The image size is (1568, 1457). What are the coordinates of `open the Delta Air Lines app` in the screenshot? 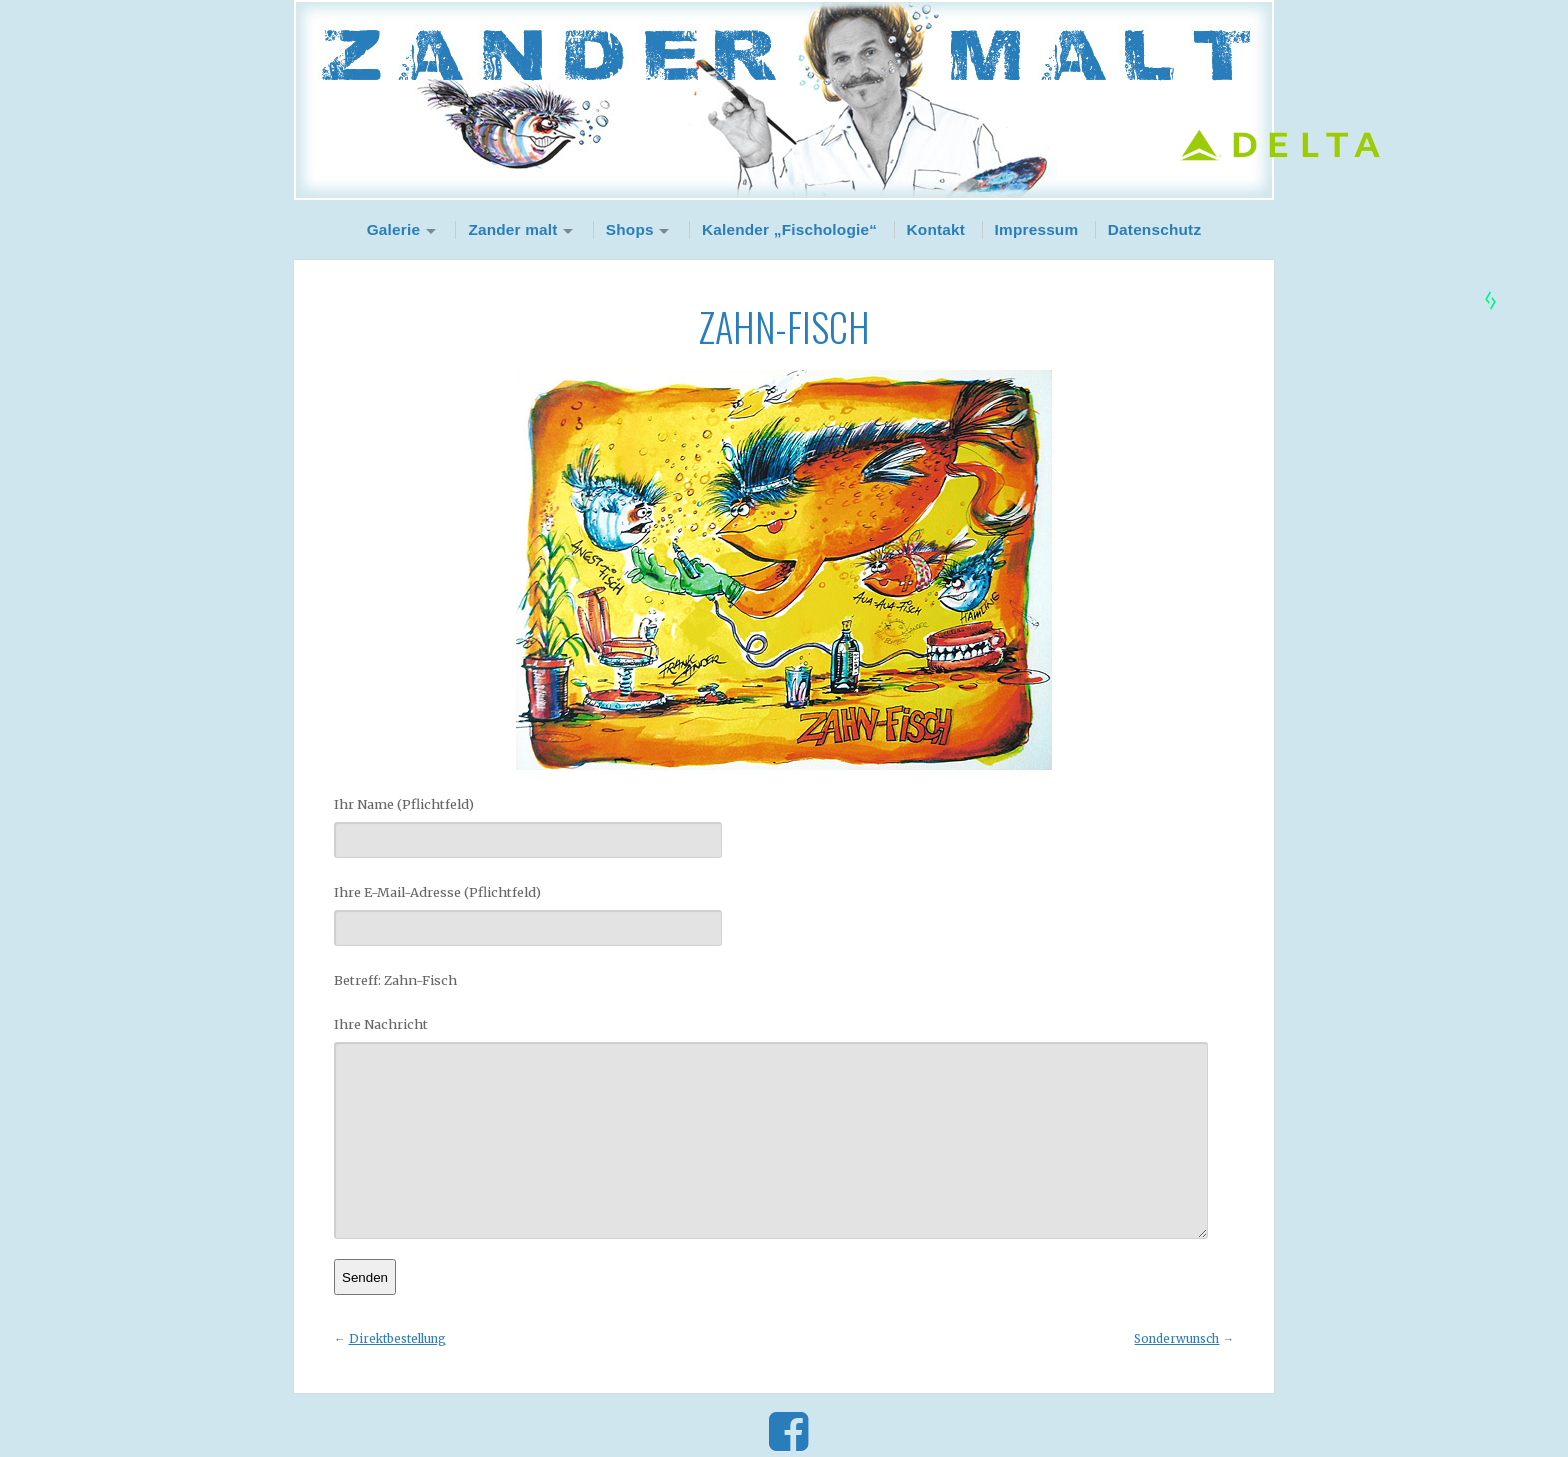 It's located at (1280, 145).